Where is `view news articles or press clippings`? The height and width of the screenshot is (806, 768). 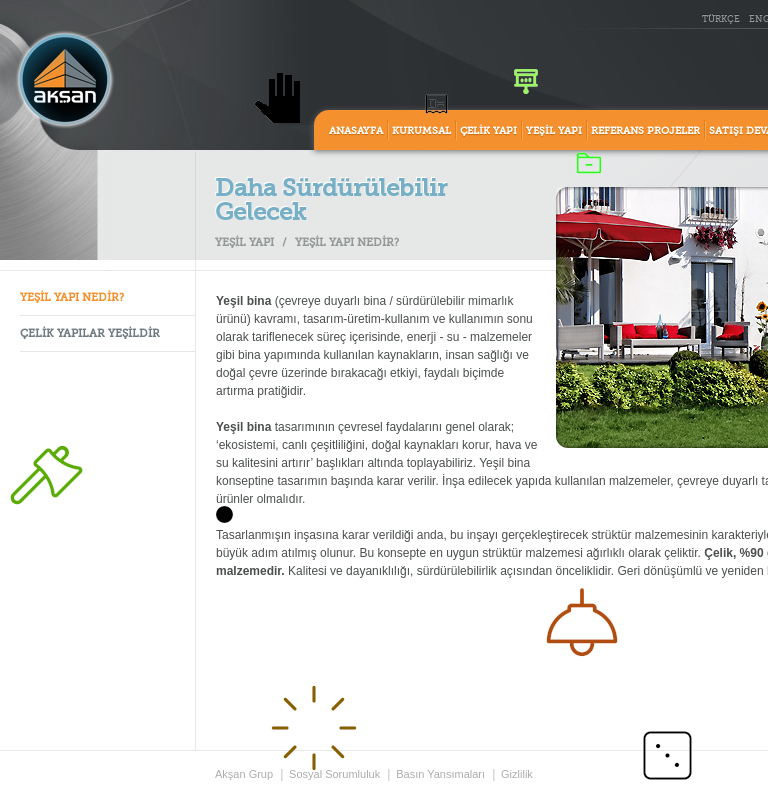
view news articles or press clippings is located at coordinates (436, 103).